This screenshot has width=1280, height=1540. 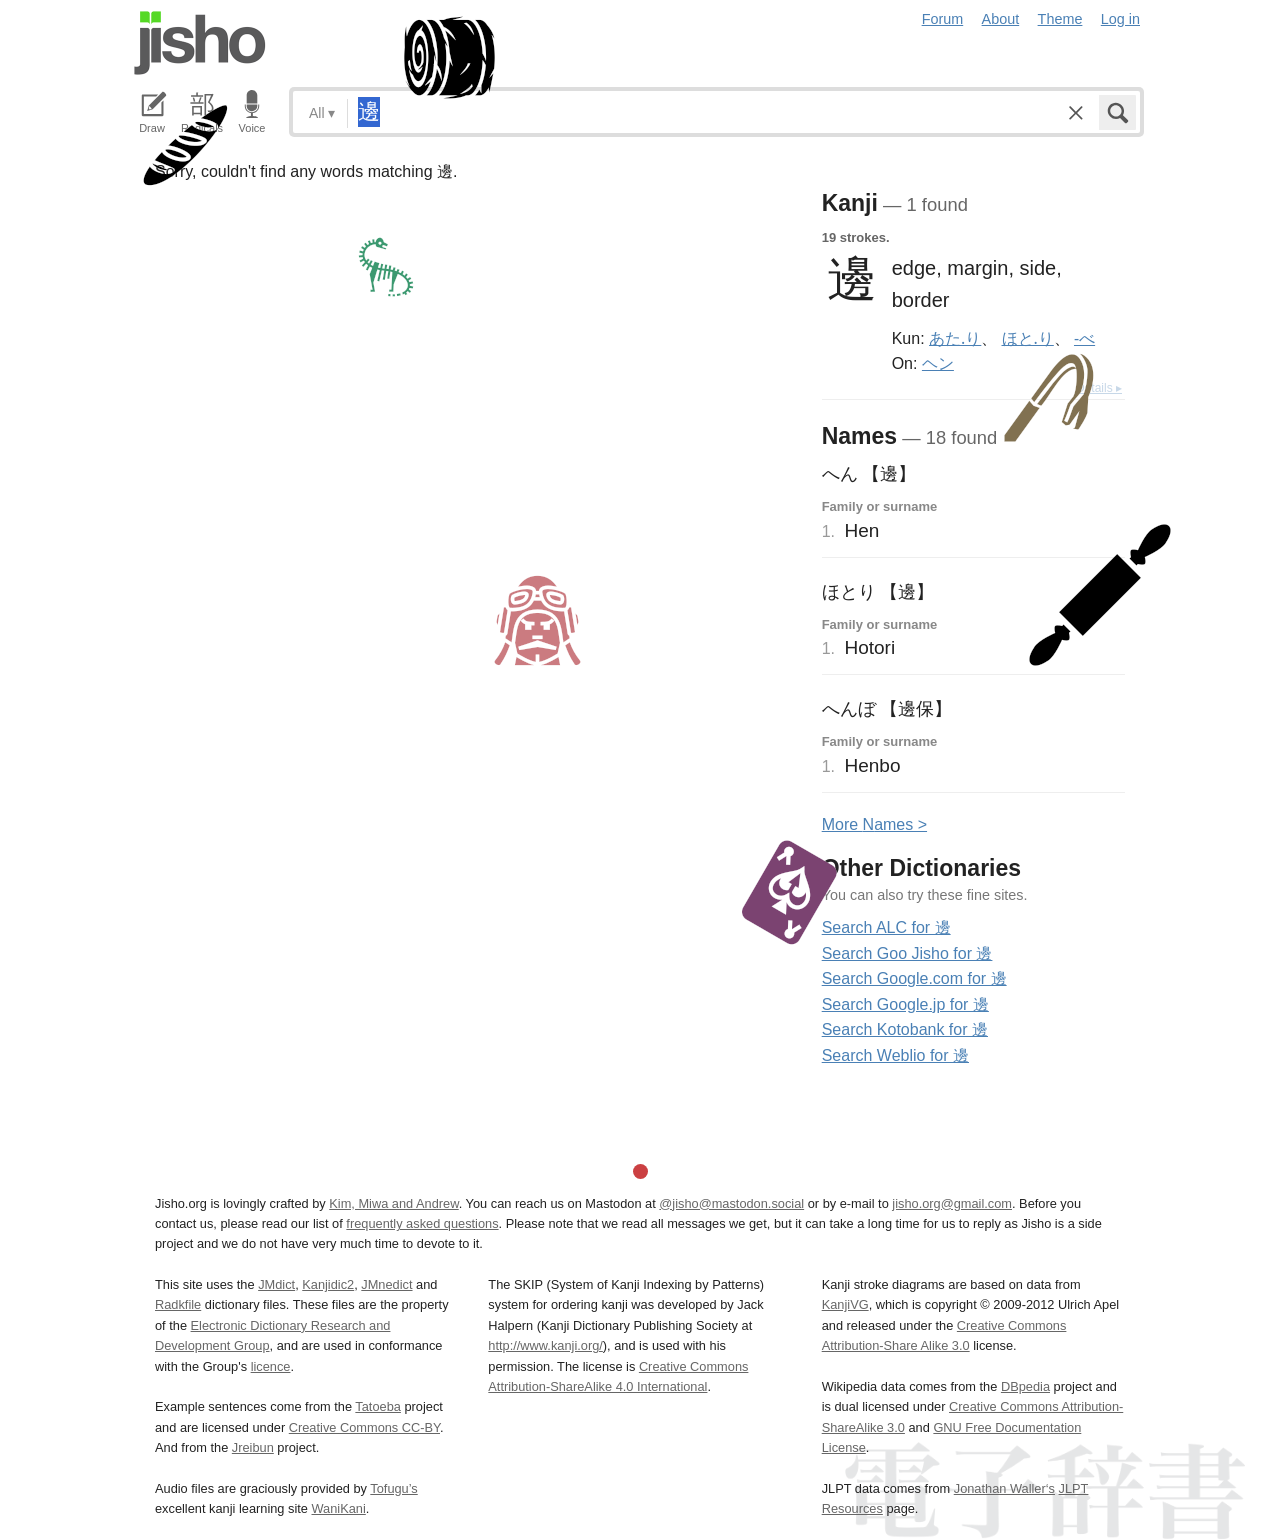 I want to click on crowbar tool item in a game inventory, so click(x=1049, y=396).